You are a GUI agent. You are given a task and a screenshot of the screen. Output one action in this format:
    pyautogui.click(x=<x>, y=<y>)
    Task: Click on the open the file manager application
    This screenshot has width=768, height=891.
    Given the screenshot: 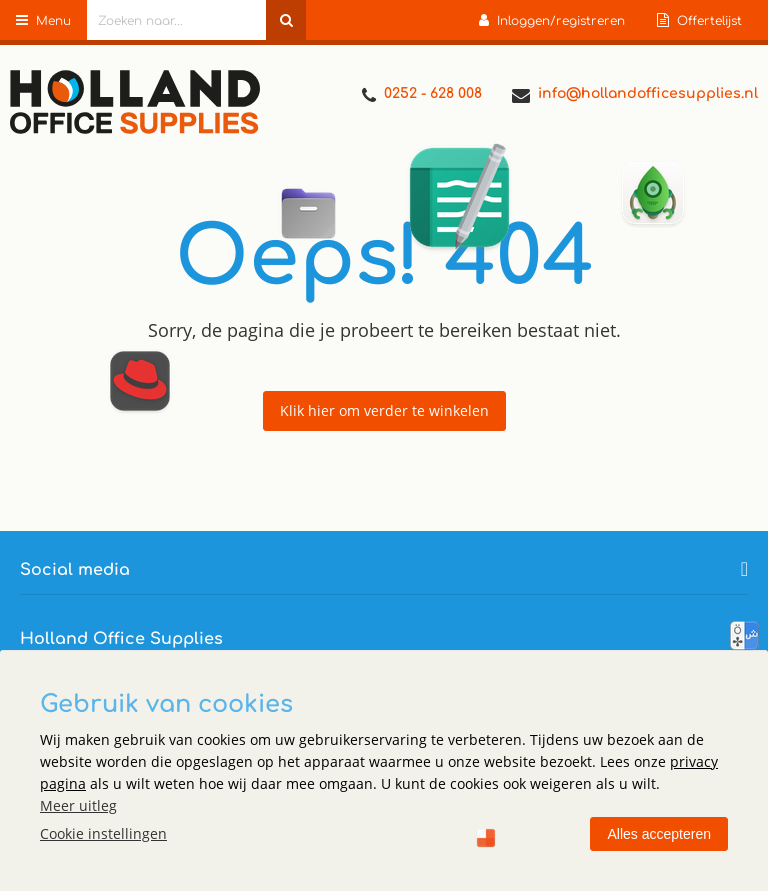 What is the action you would take?
    pyautogui.click(x=308, y=213)
    